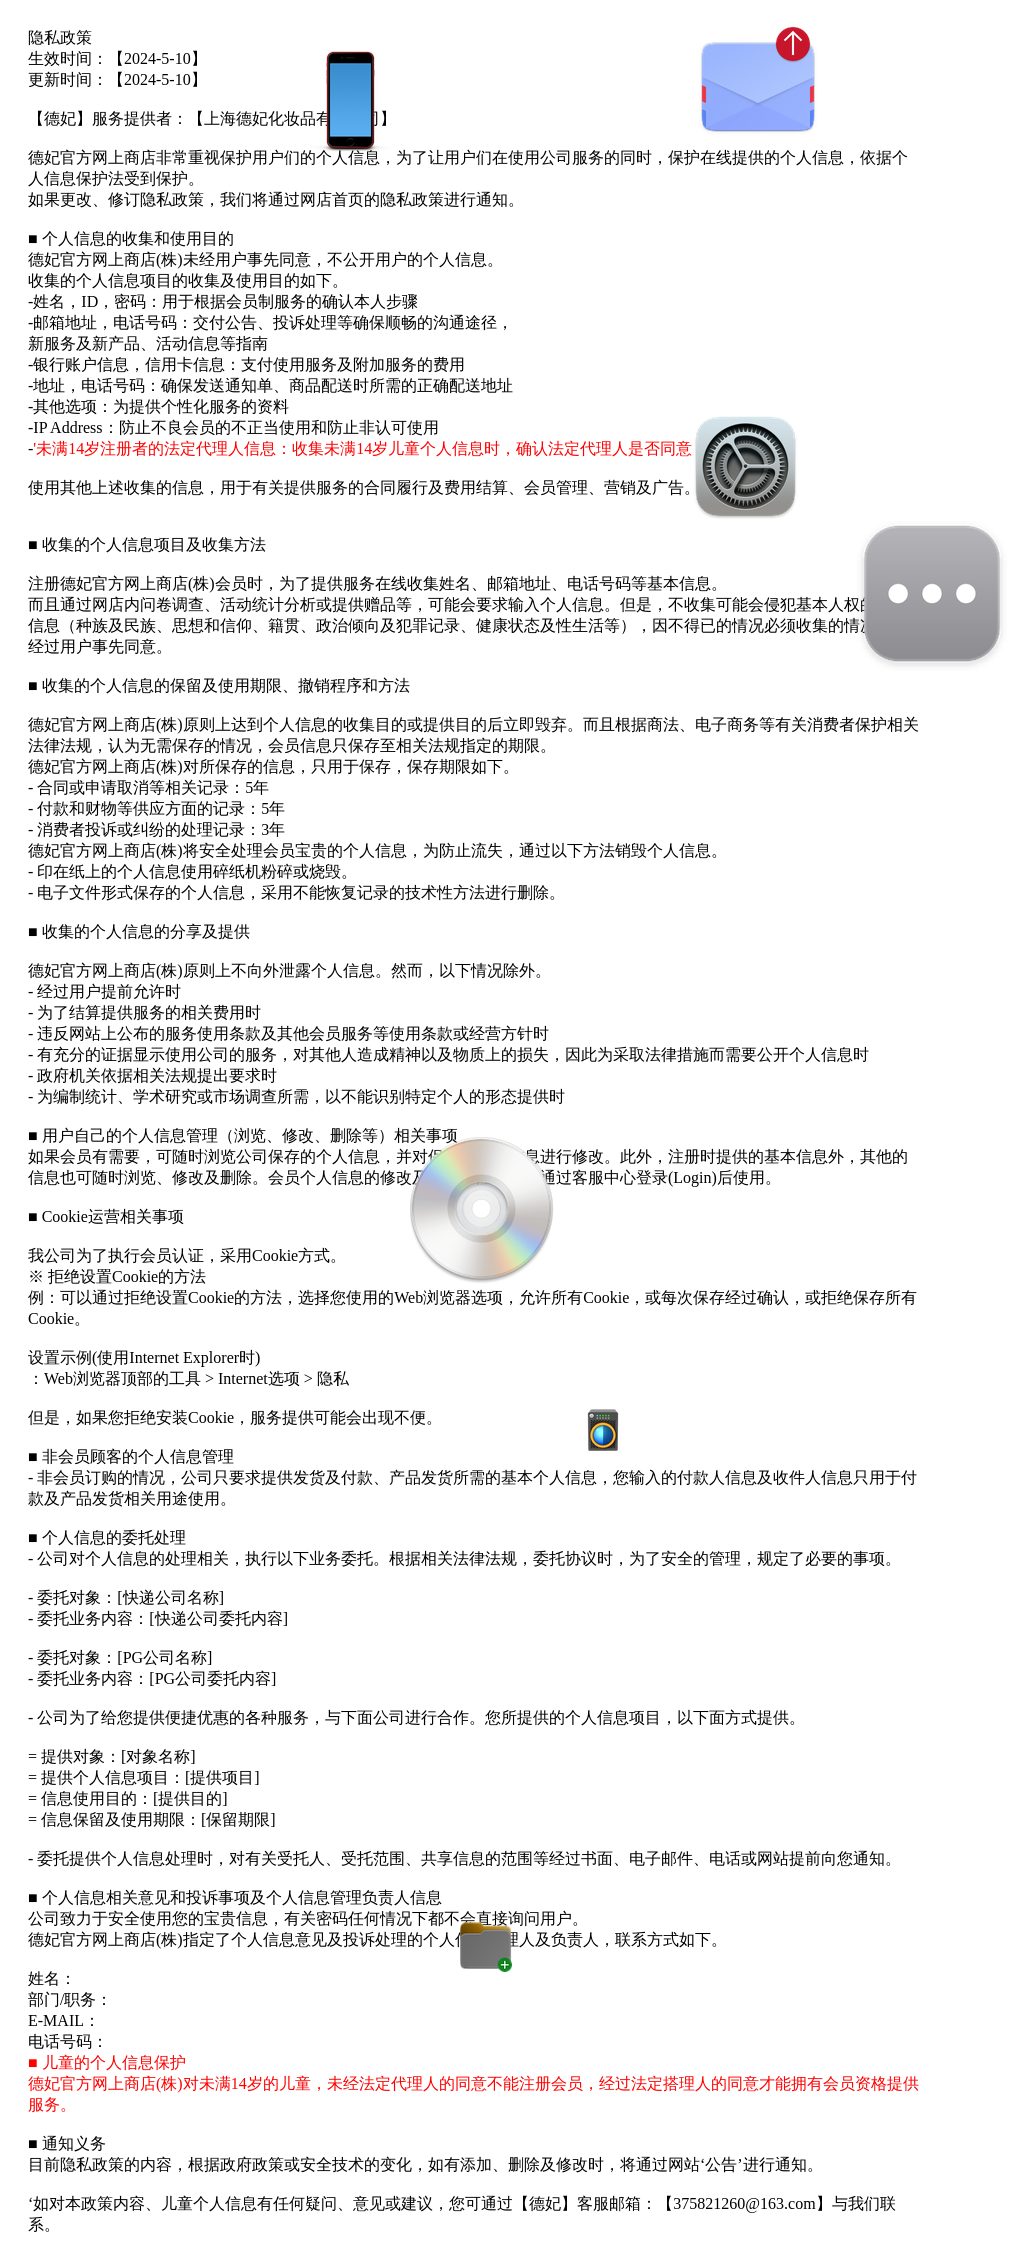 The height and width of the screenshot is (2264, 1009). I want to click on iPhone 8 device connected to your Mac, so click(350, 101).